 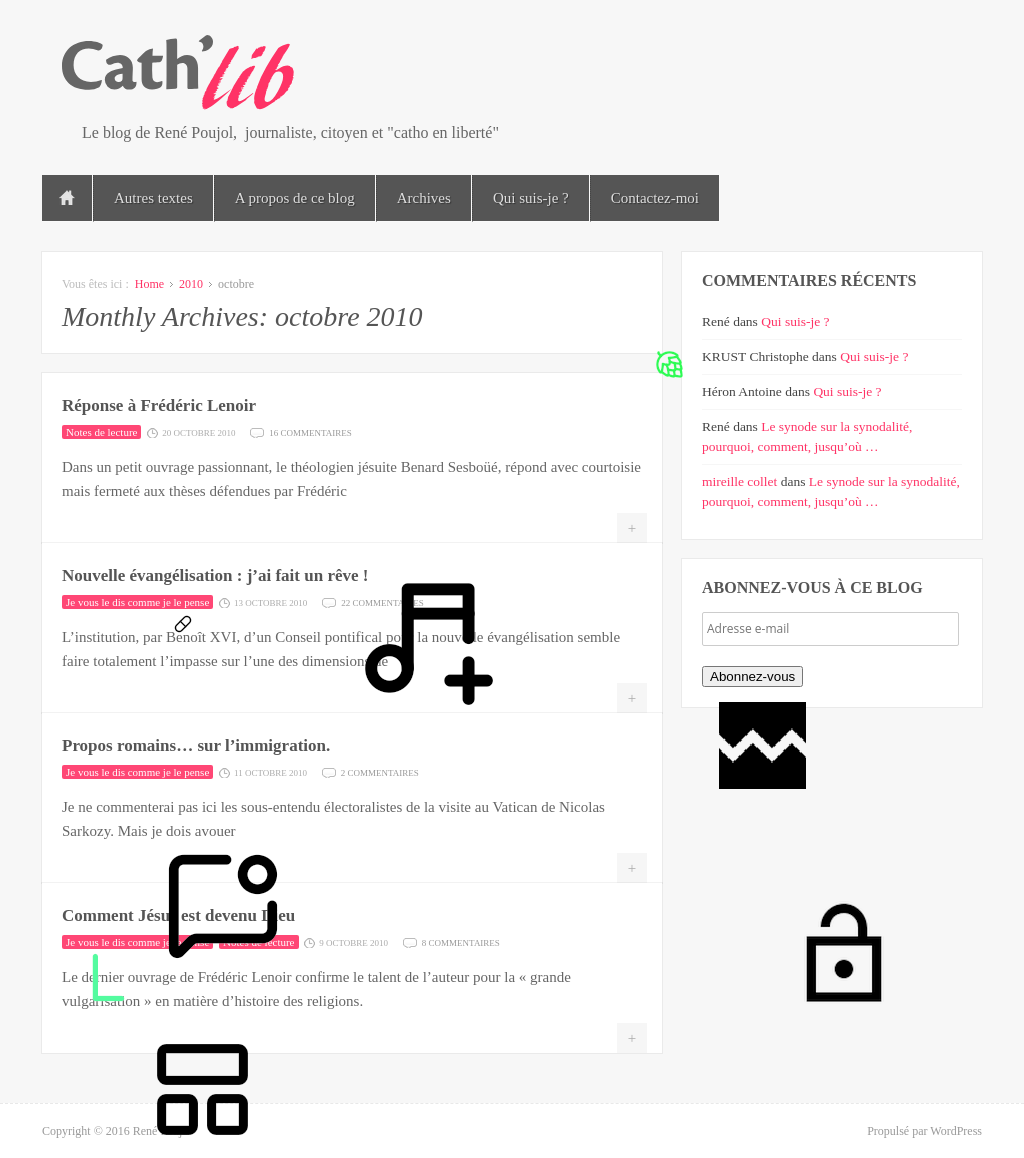 I want to click on indicates image failed to load, so click(x=762, y=745).